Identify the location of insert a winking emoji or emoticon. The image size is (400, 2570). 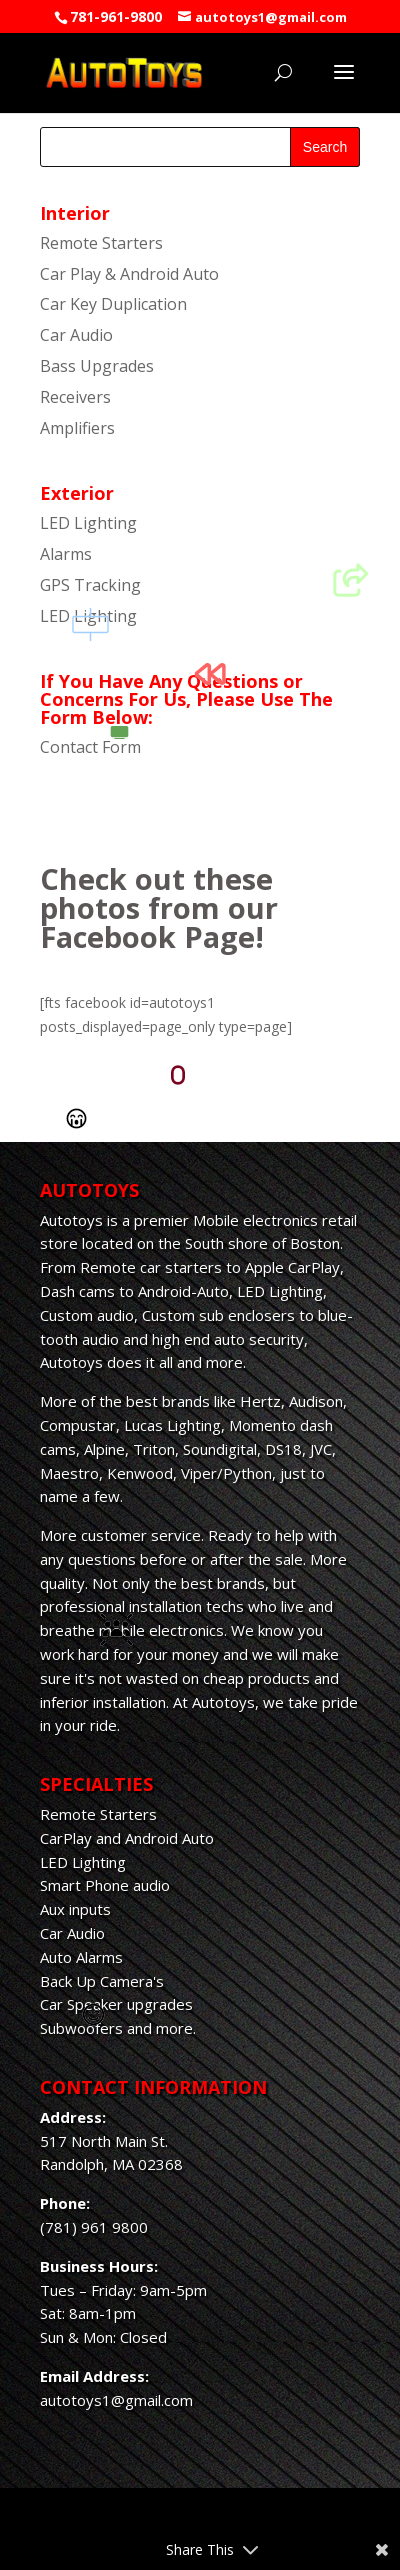
(93, 2014).